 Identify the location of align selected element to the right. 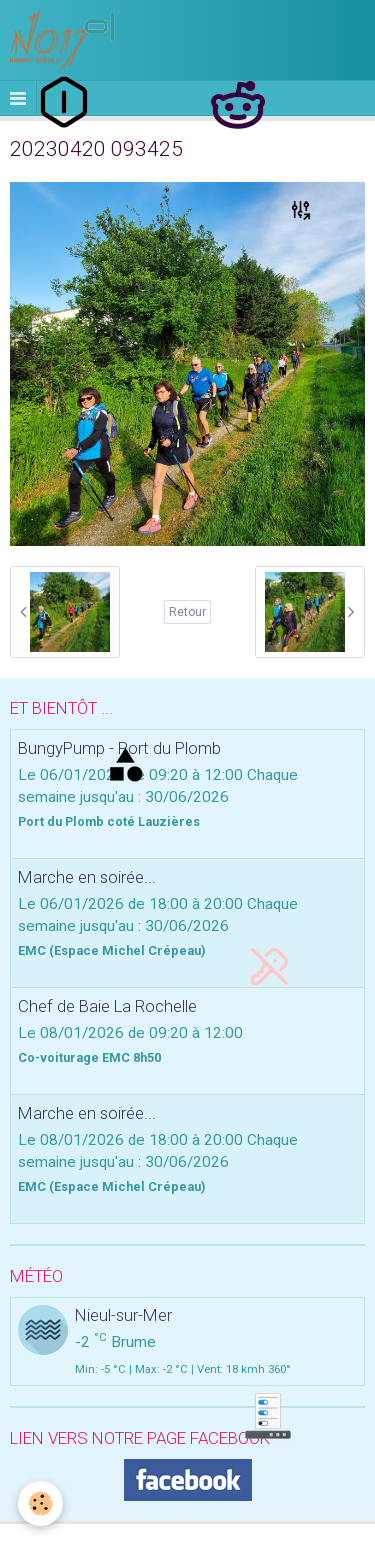
(99, 26).